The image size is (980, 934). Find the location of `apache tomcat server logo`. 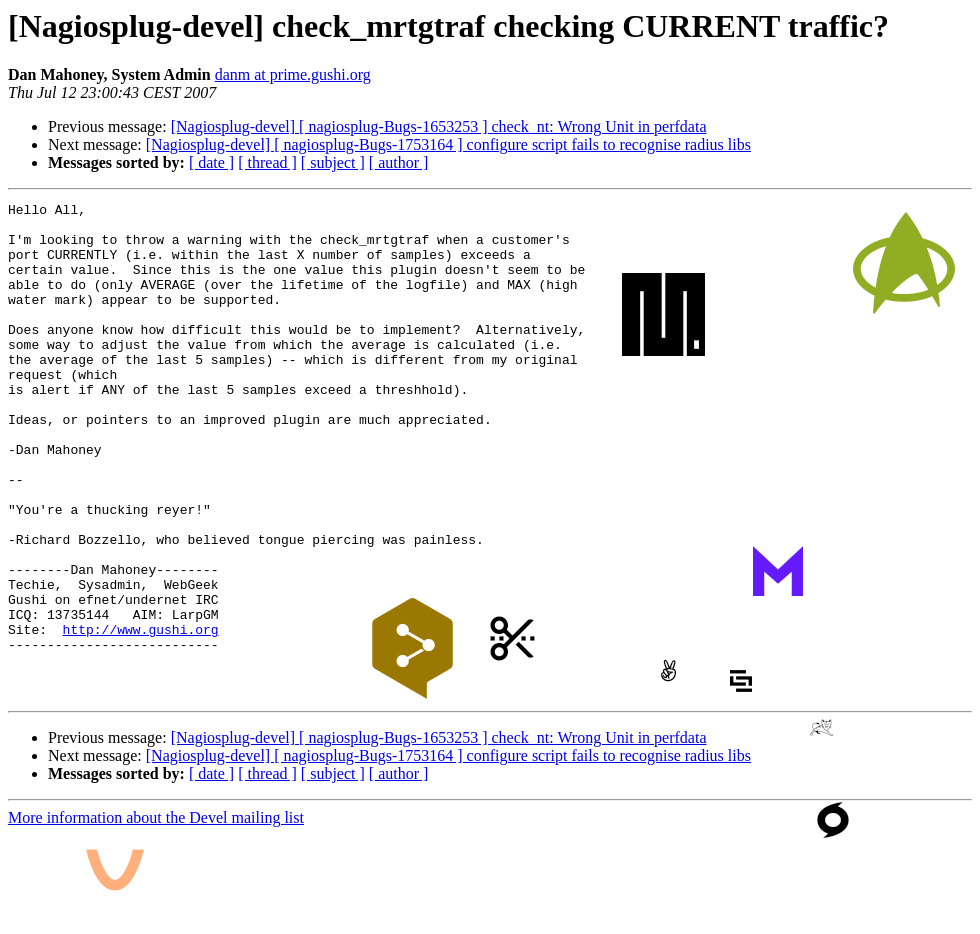

apache tomcat server logo is located at coordinates (821, 727).